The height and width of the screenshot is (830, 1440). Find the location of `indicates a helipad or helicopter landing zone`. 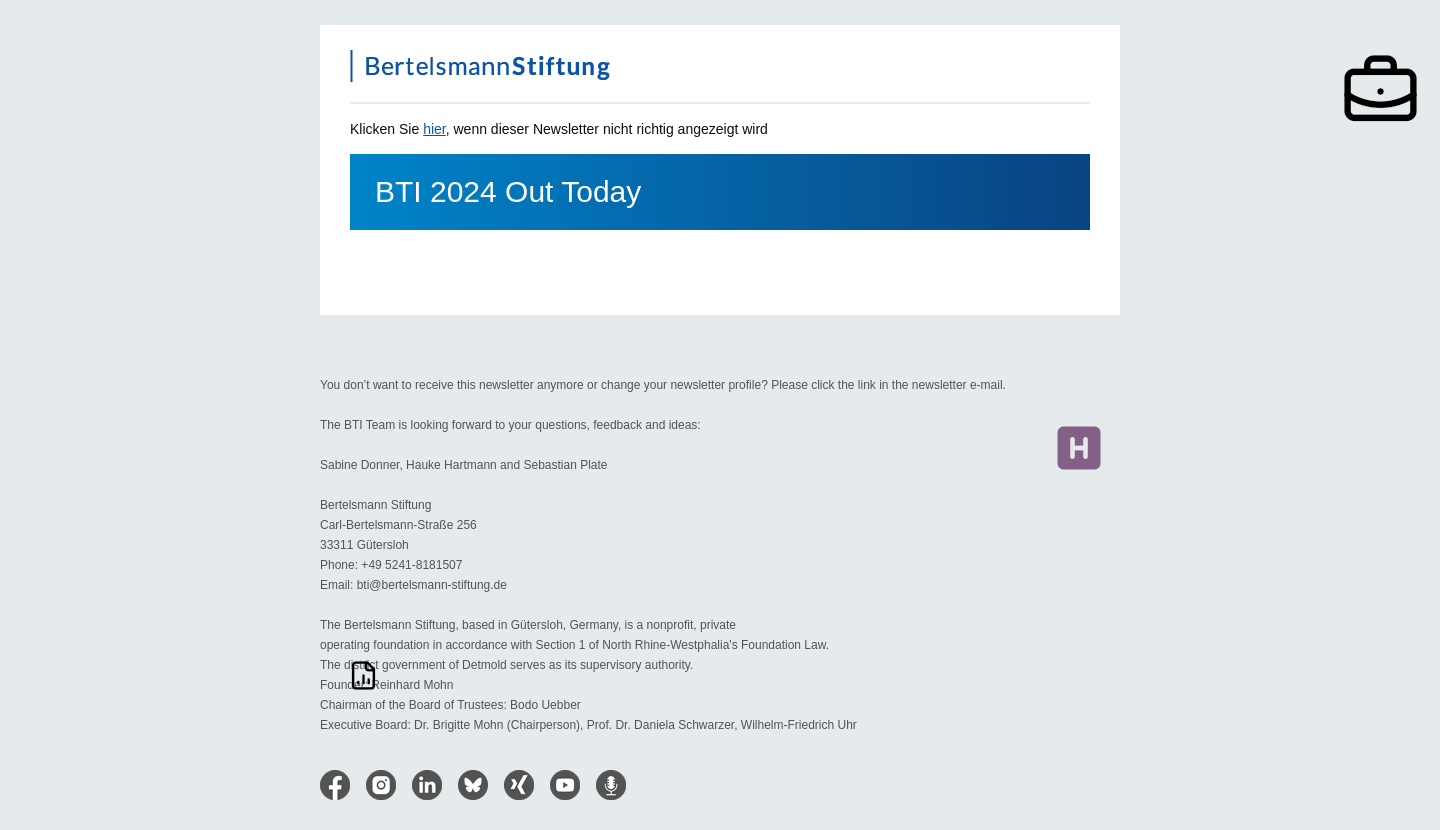

indicates a helipad or helicopter landing zone is located at coordinates (1079, 448).